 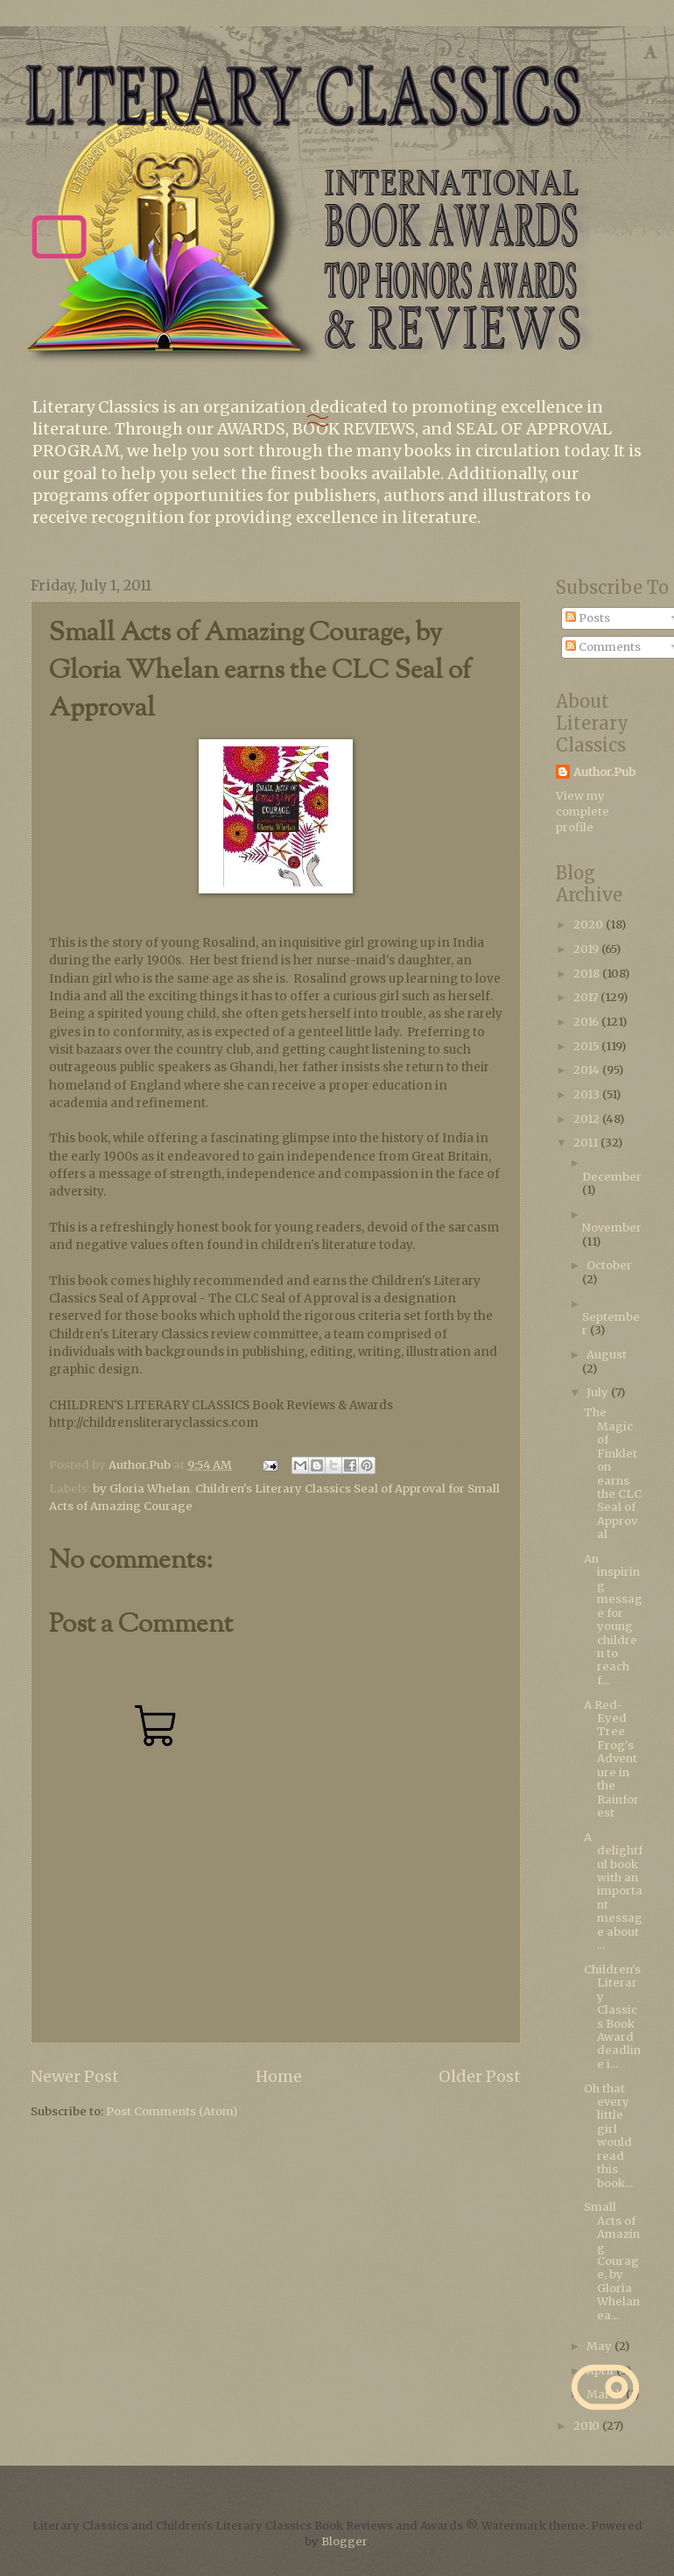 What do you see at coordinates (156, 1726) in the screenshot?
I see `view your shopping cart` at bounding box center [156, 1726].